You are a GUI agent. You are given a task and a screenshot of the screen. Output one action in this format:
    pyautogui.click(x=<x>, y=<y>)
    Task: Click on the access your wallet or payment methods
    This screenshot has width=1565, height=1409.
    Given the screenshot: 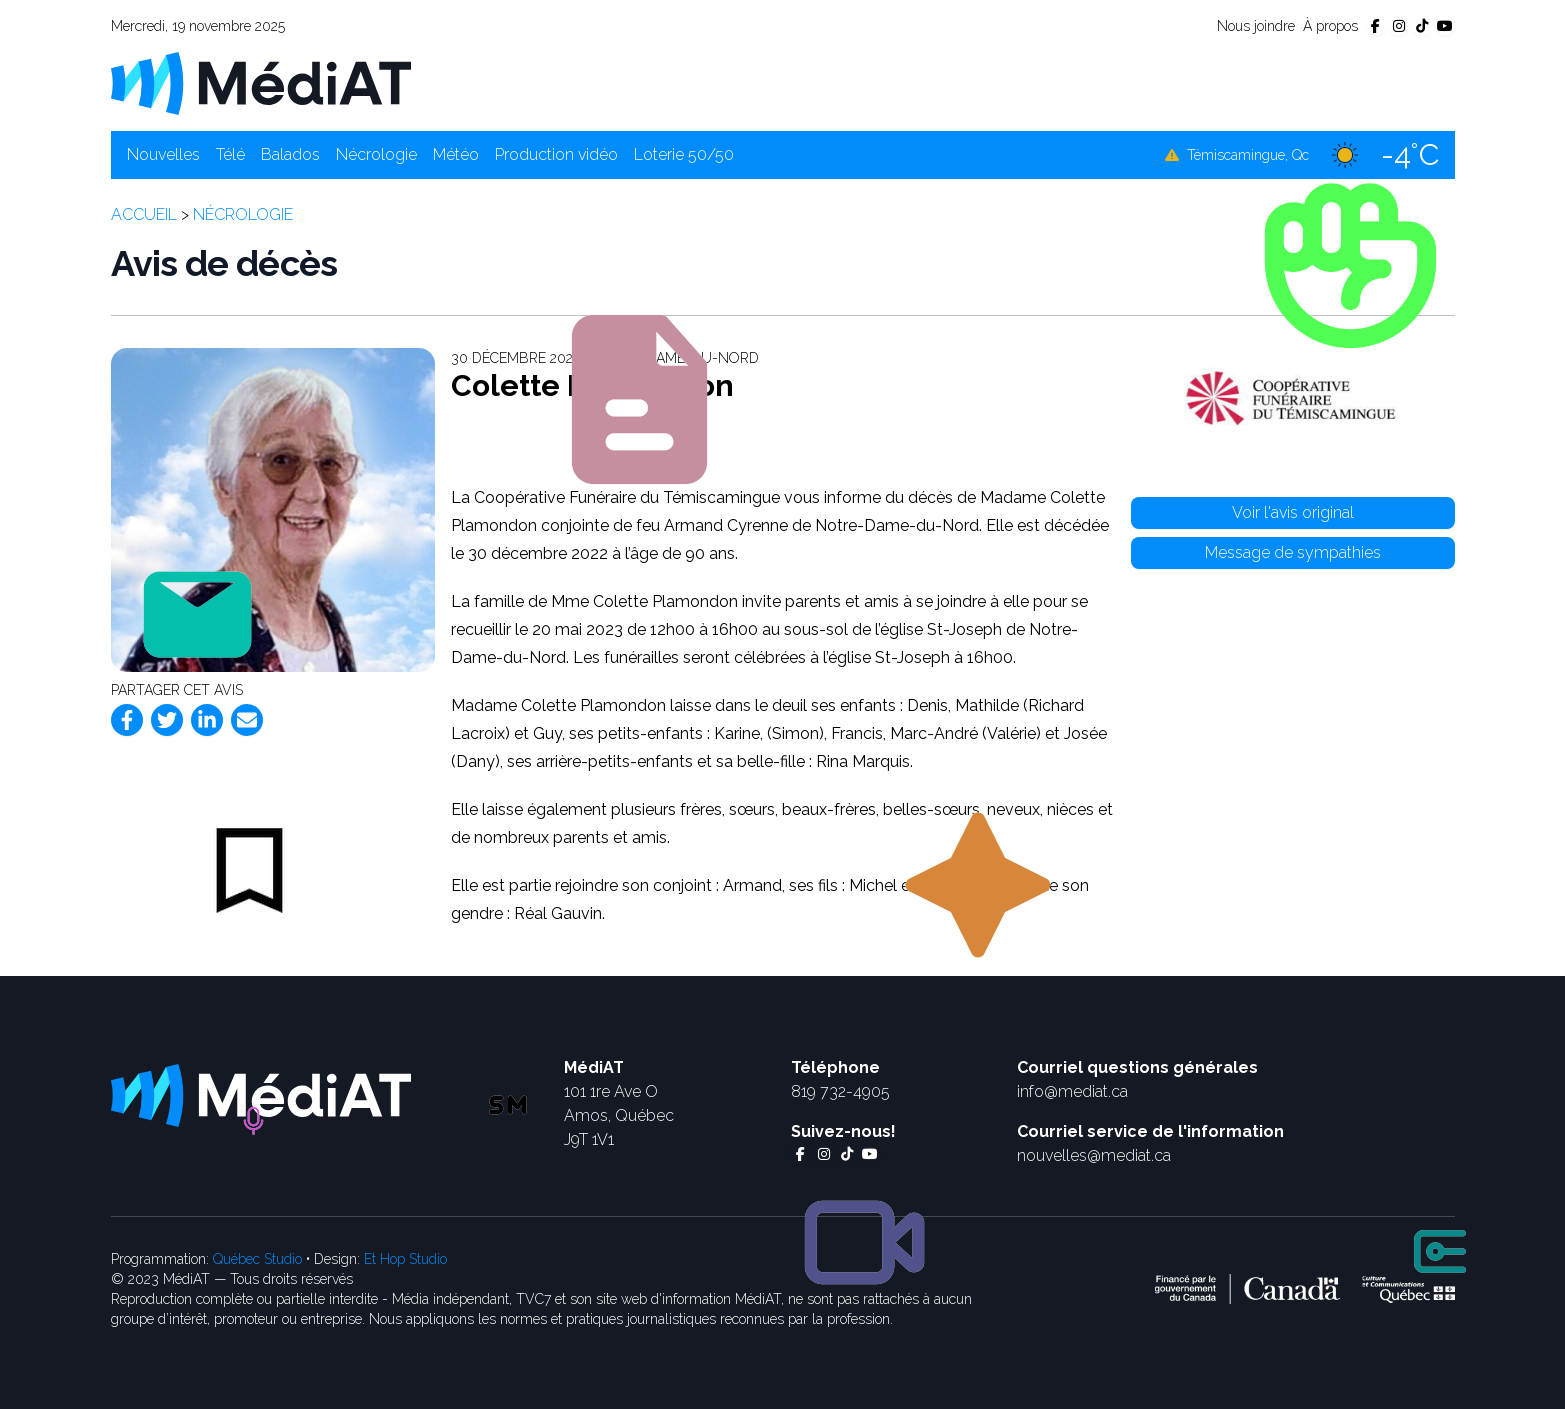 What is the action you would take?
    pyautogui.click(x=1438, y=1251)
    